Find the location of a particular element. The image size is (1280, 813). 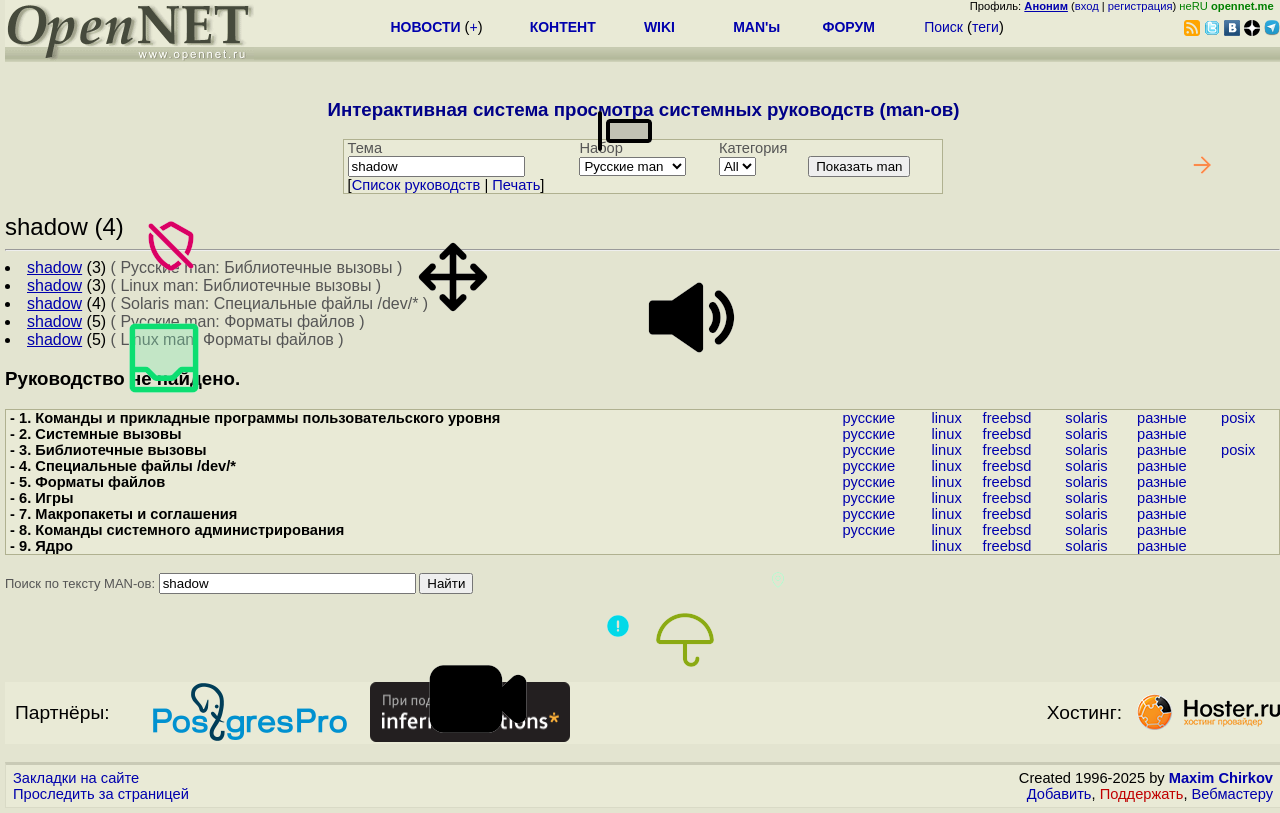

move or reposition an element is located at coordinates (453, 277).